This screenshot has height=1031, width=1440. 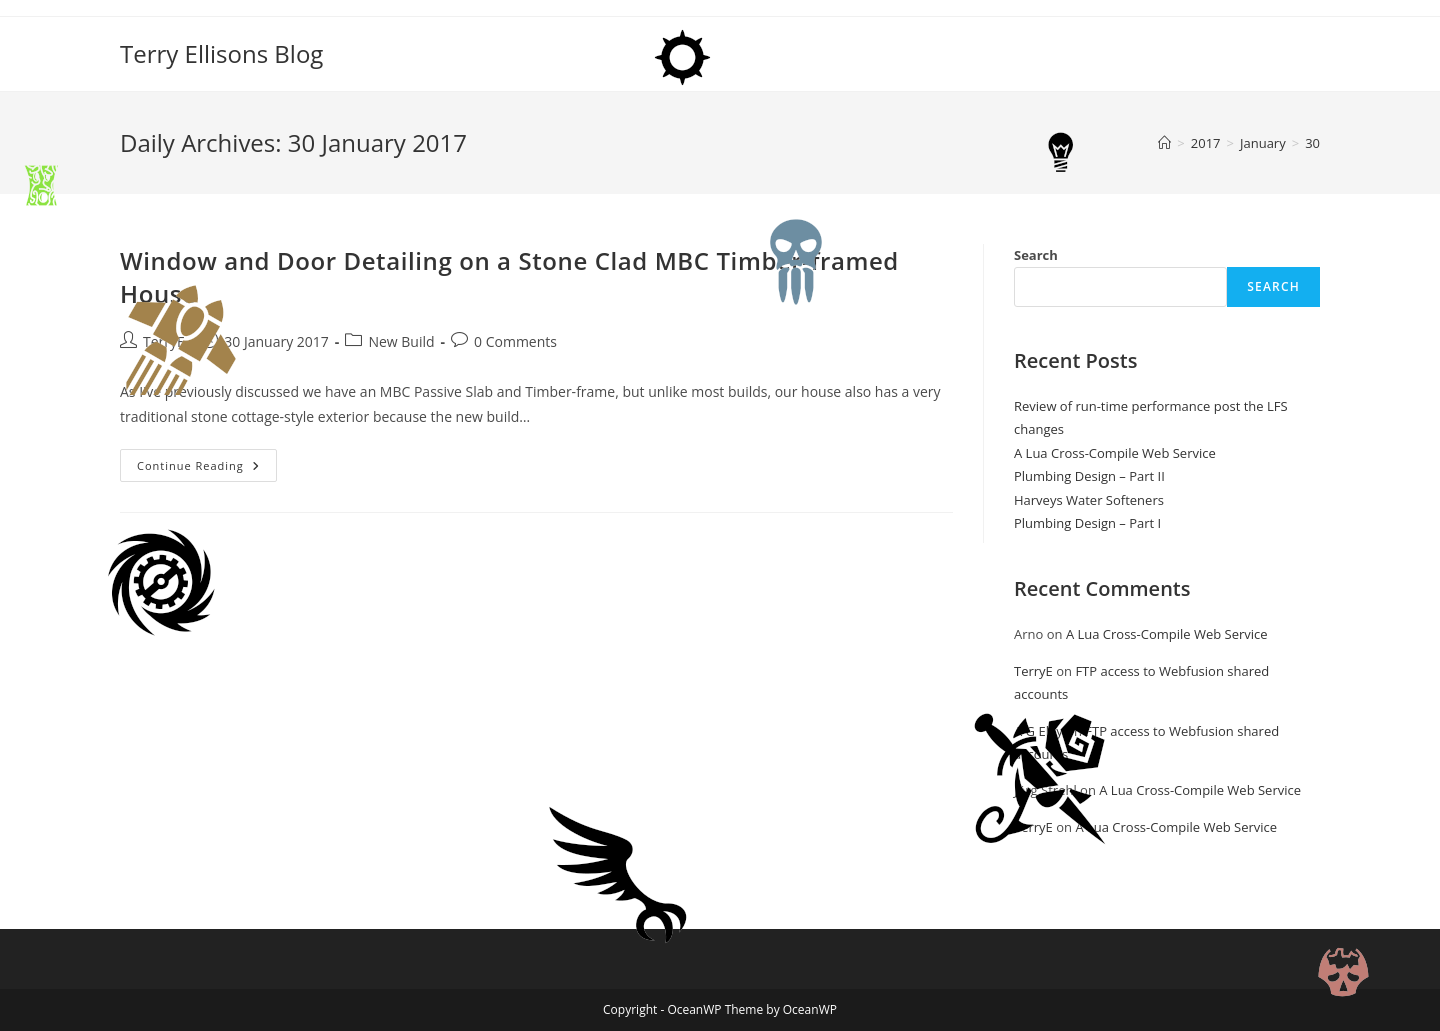 I want to click on indicates danger or deadly hazard in game, so click(x=796, y=262).